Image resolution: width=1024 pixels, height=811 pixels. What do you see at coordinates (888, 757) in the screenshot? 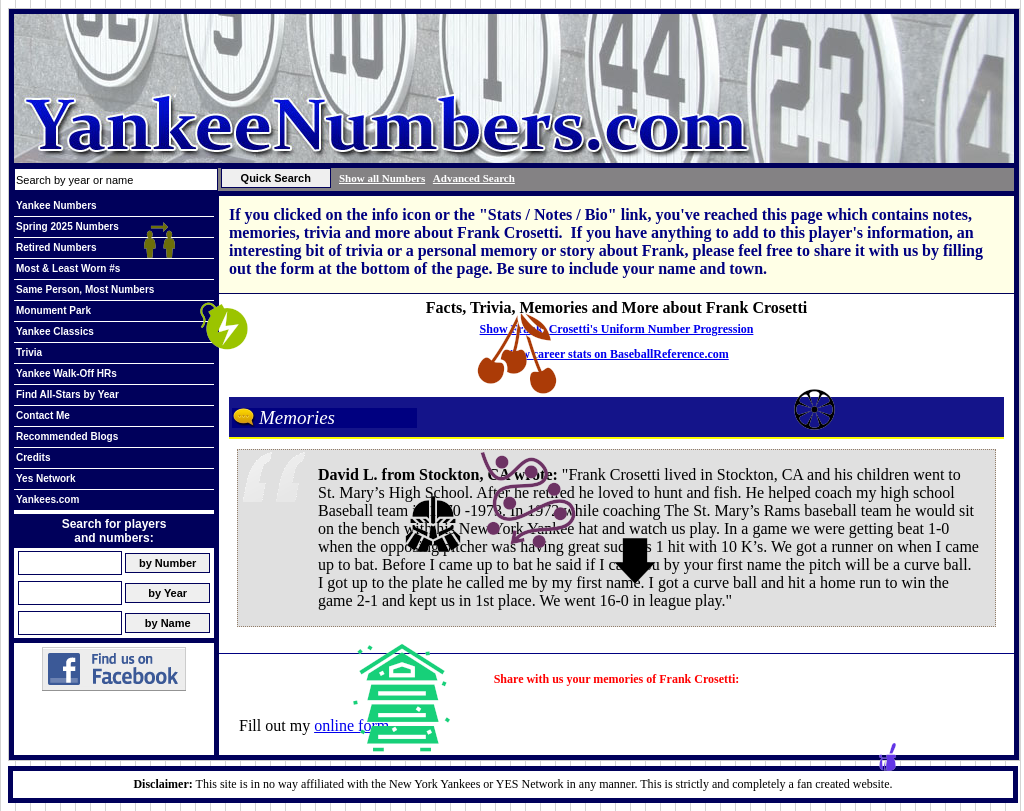
I see `access honey or sweet reward items` at bounding box center [888, 757].